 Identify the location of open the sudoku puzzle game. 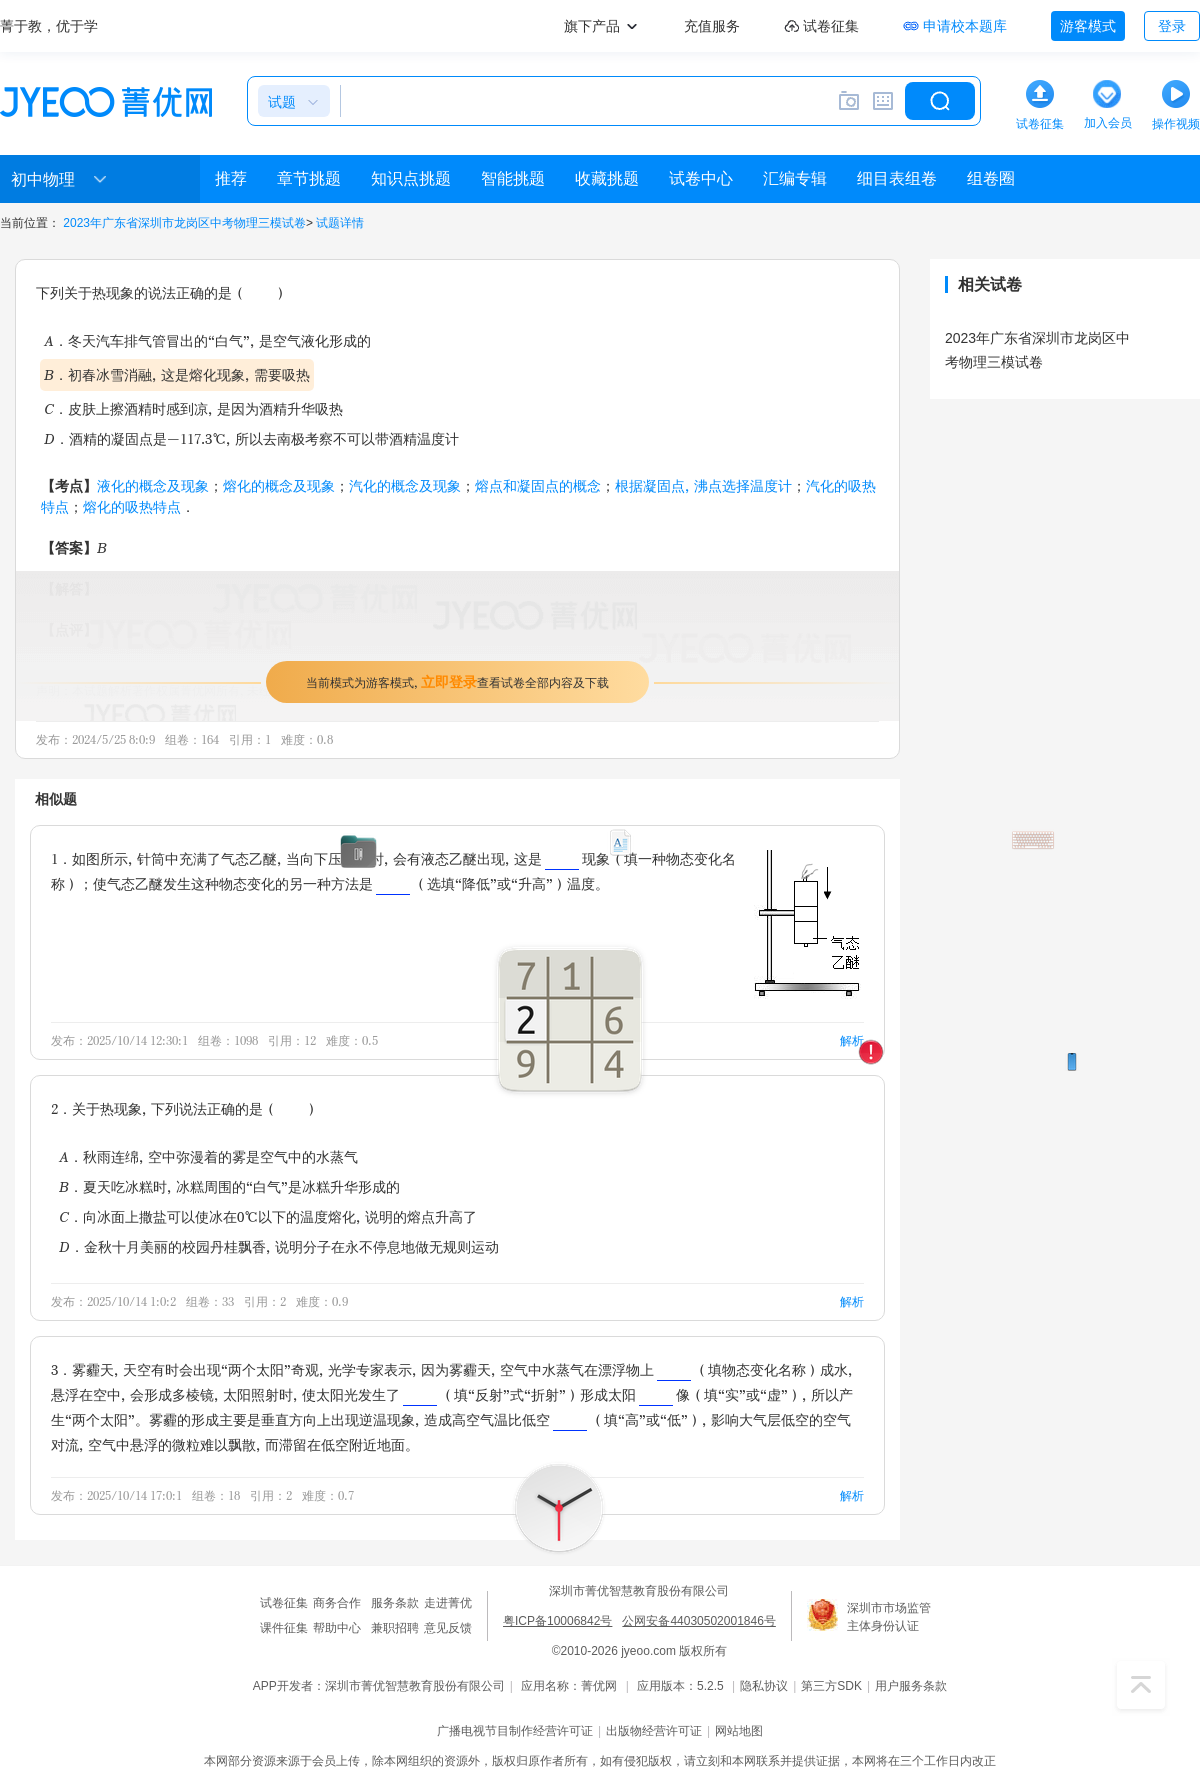
(570, 1020).